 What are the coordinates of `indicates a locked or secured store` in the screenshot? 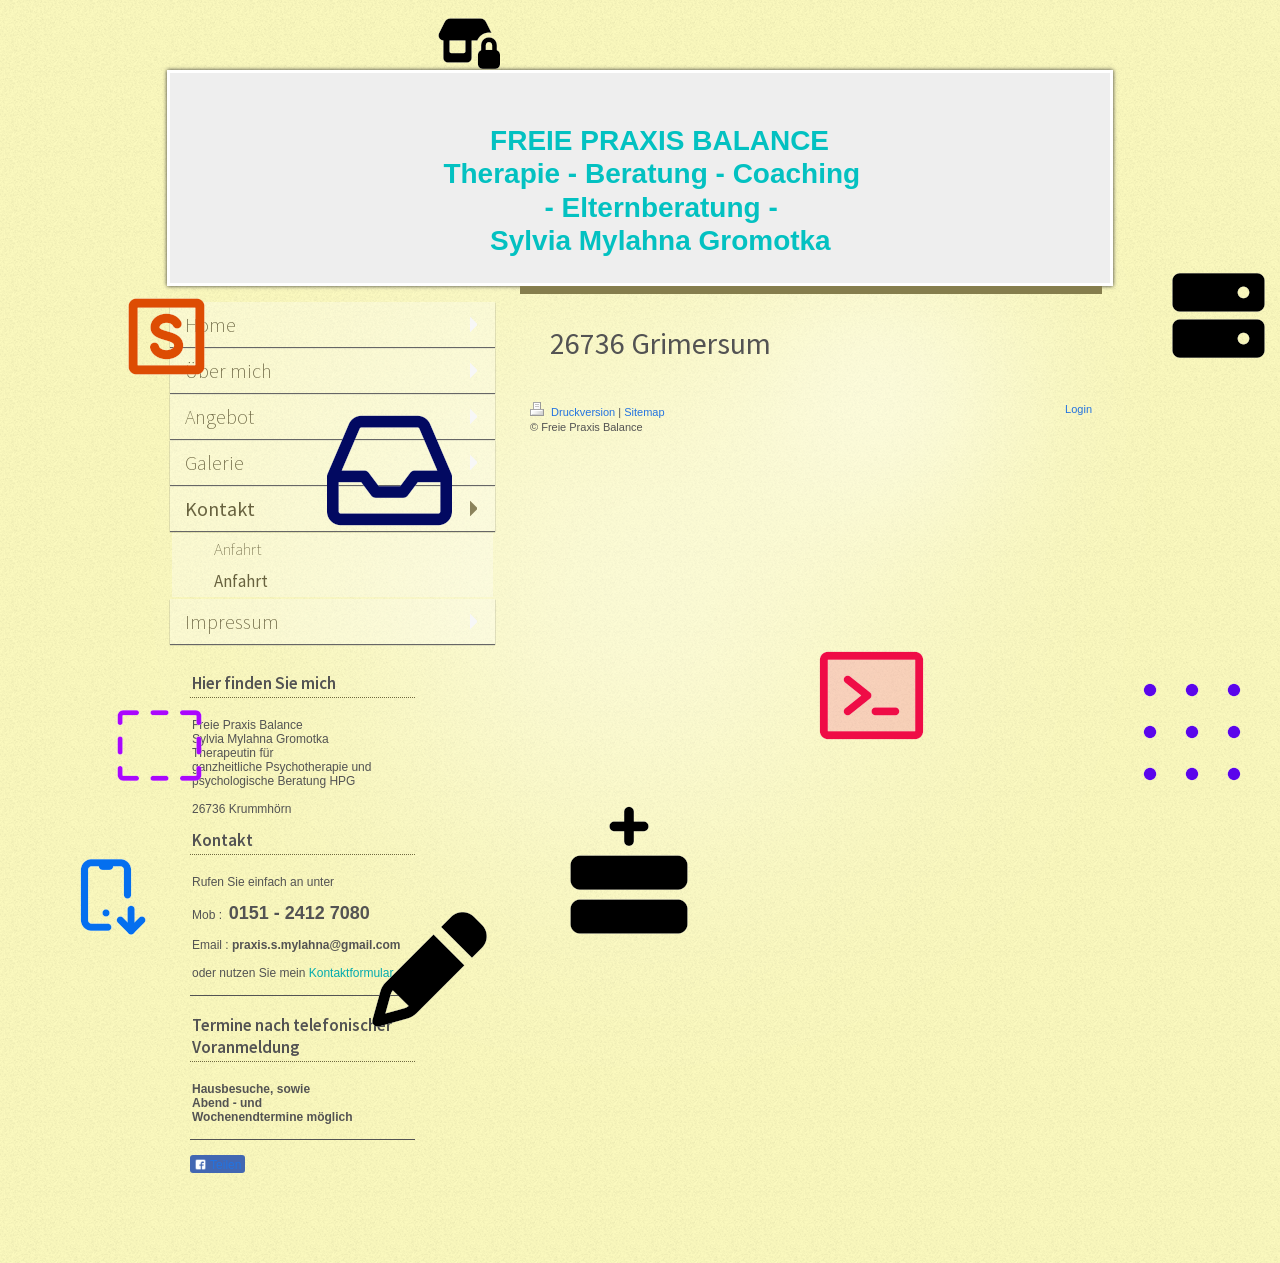 It's located at (468, 40).